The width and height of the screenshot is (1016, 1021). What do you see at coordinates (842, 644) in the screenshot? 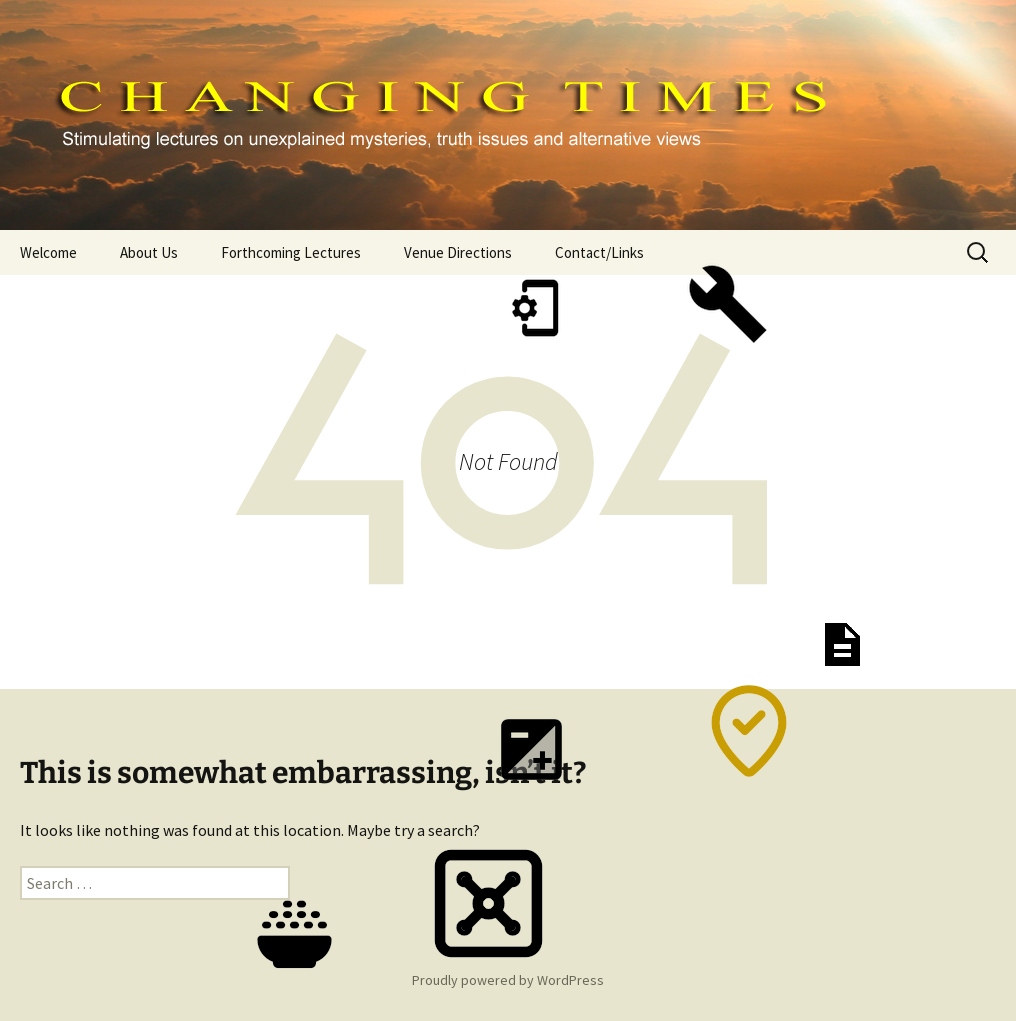
I see `view document details` at bounding box center [842, 644].